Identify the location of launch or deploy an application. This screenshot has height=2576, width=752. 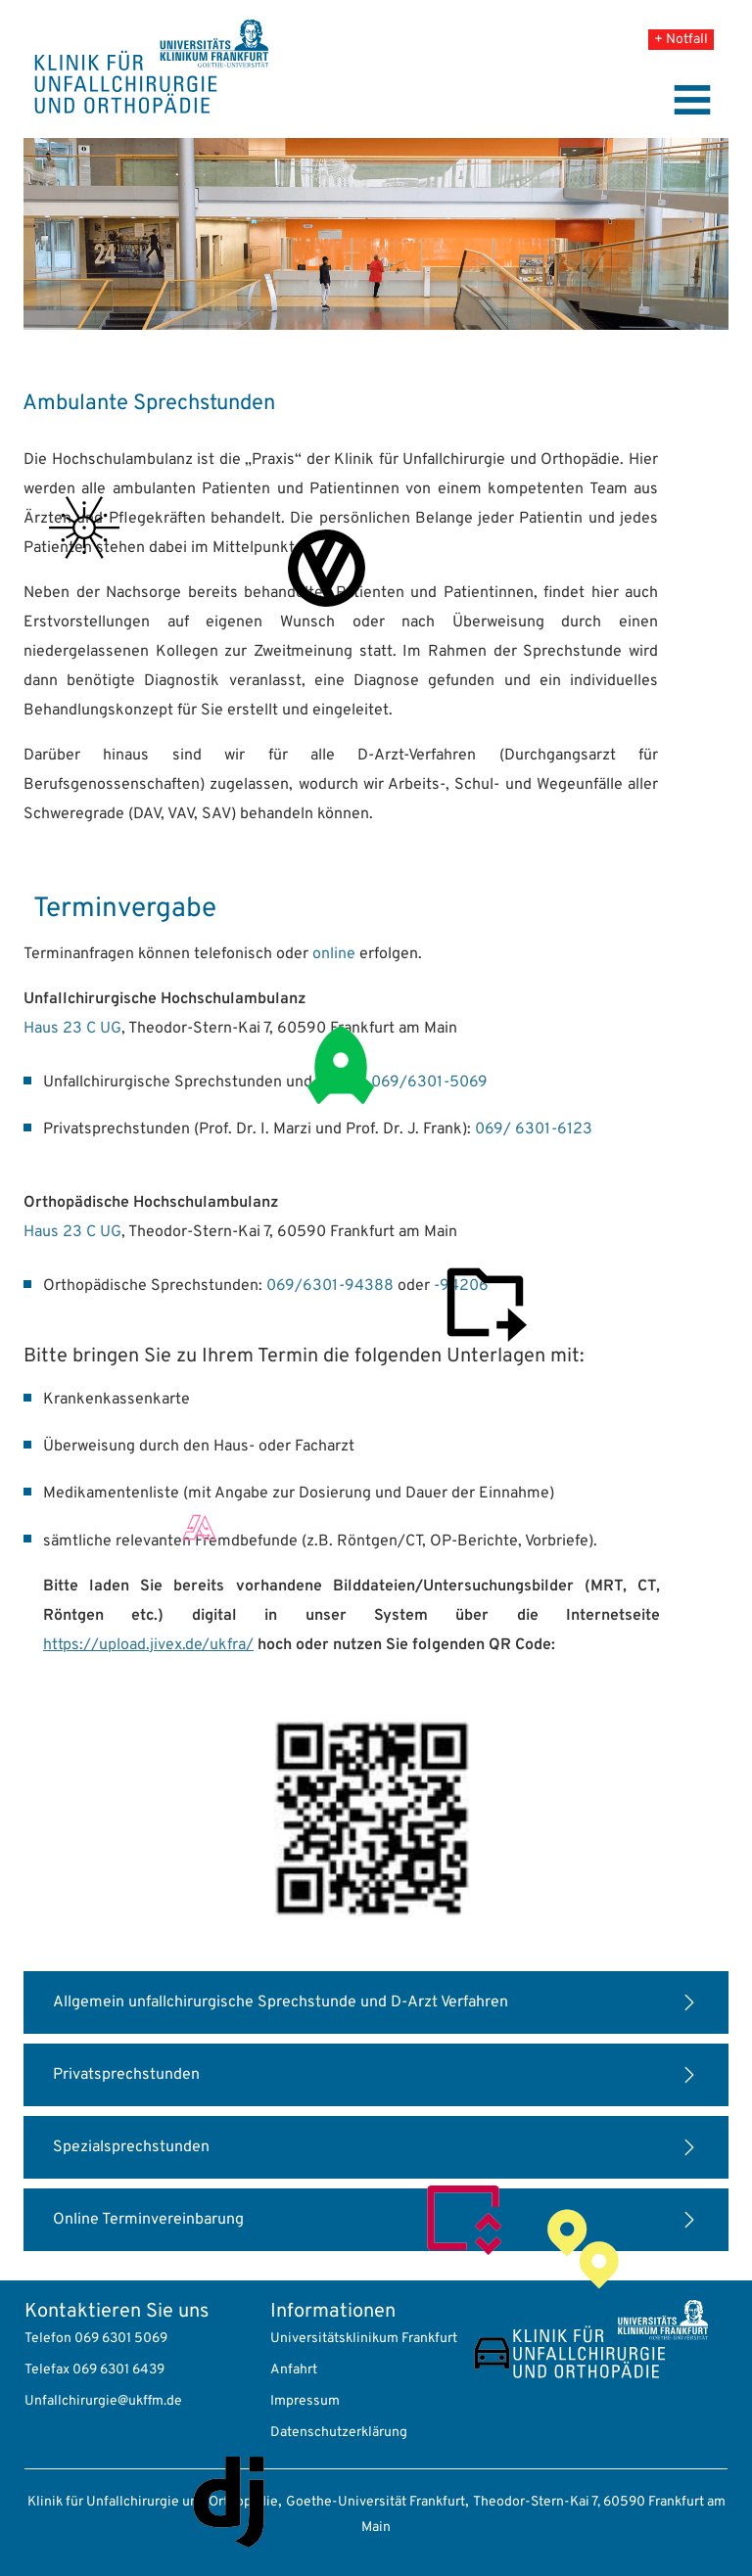
(341, 1064).